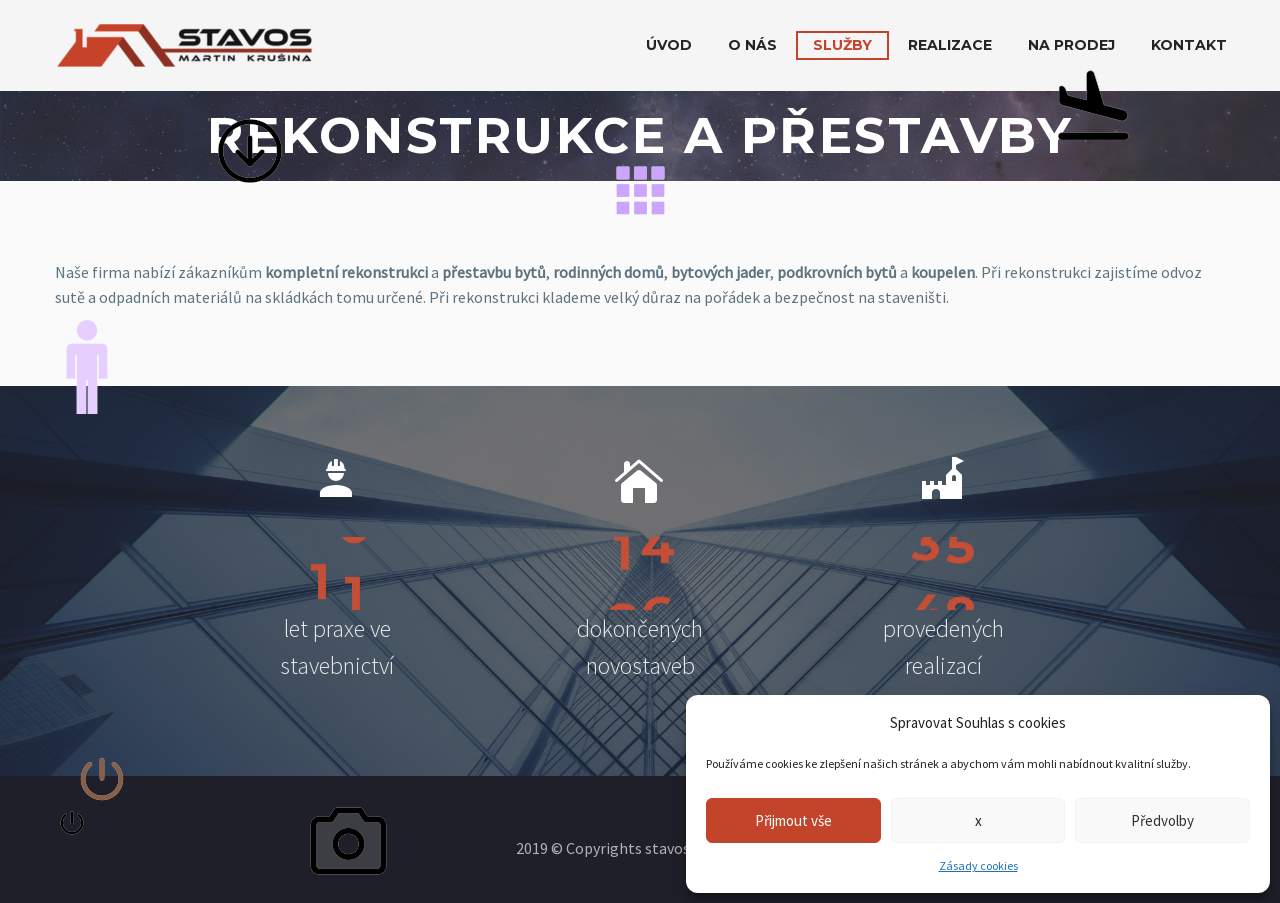 This screenshot has width=1280, height=903. I want to click on select male gender option, so click(87, 367).